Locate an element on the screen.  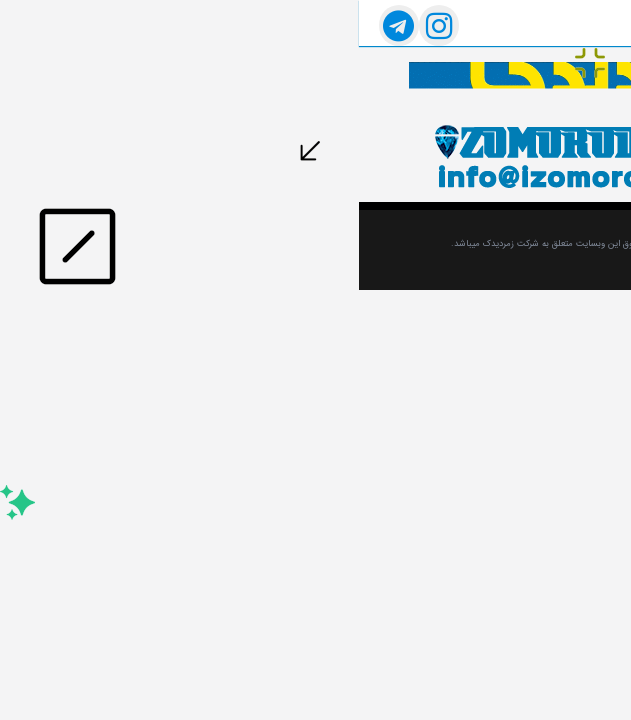
navigate to previous or lower-left content is located at coordinates (311, 150).